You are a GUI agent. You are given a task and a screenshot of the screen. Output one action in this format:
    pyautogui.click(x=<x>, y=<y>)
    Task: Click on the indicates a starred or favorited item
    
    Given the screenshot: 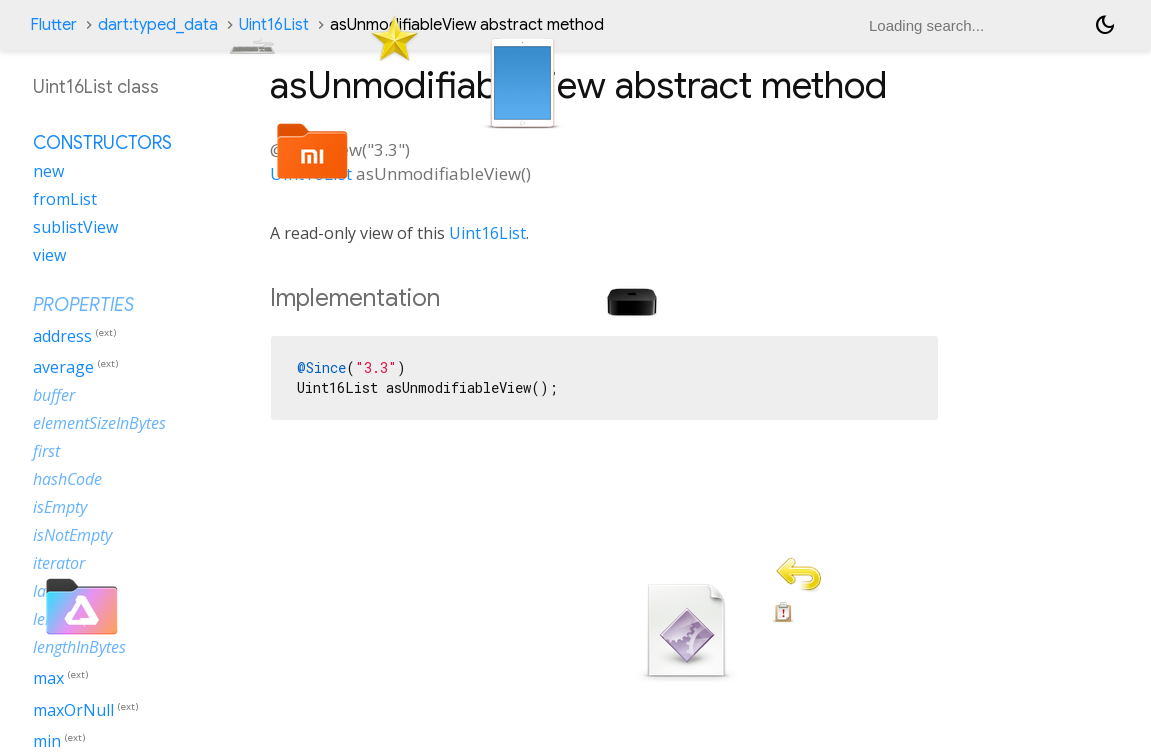 What is the action you would take?
    pyautogui.click(x=394, y=40)
    